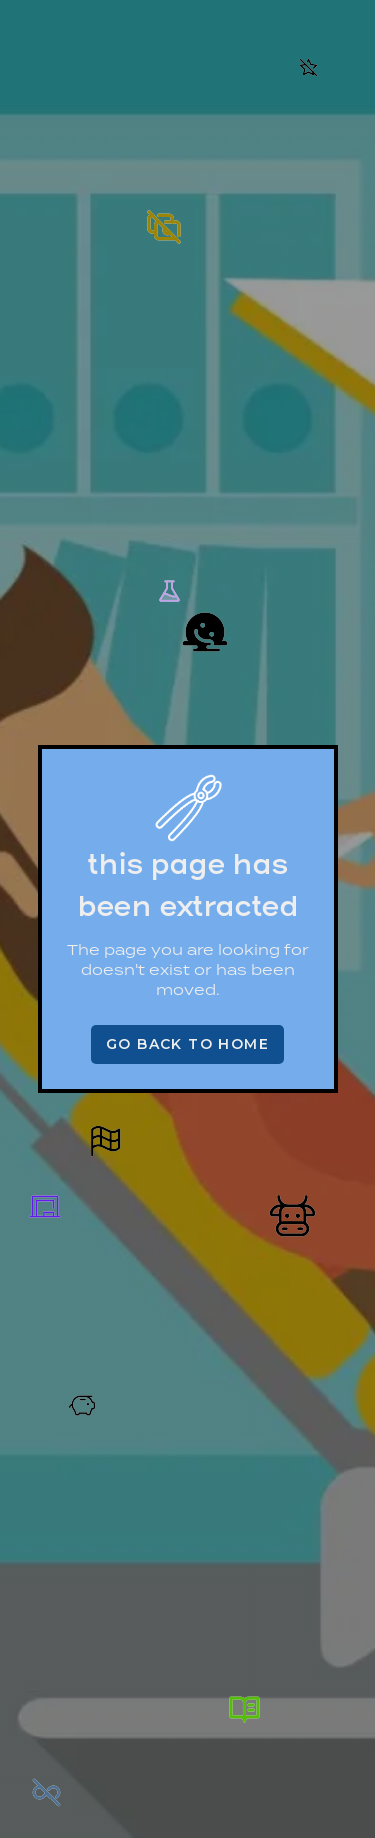  I want to click on remove from favorites, so click(308, 67).